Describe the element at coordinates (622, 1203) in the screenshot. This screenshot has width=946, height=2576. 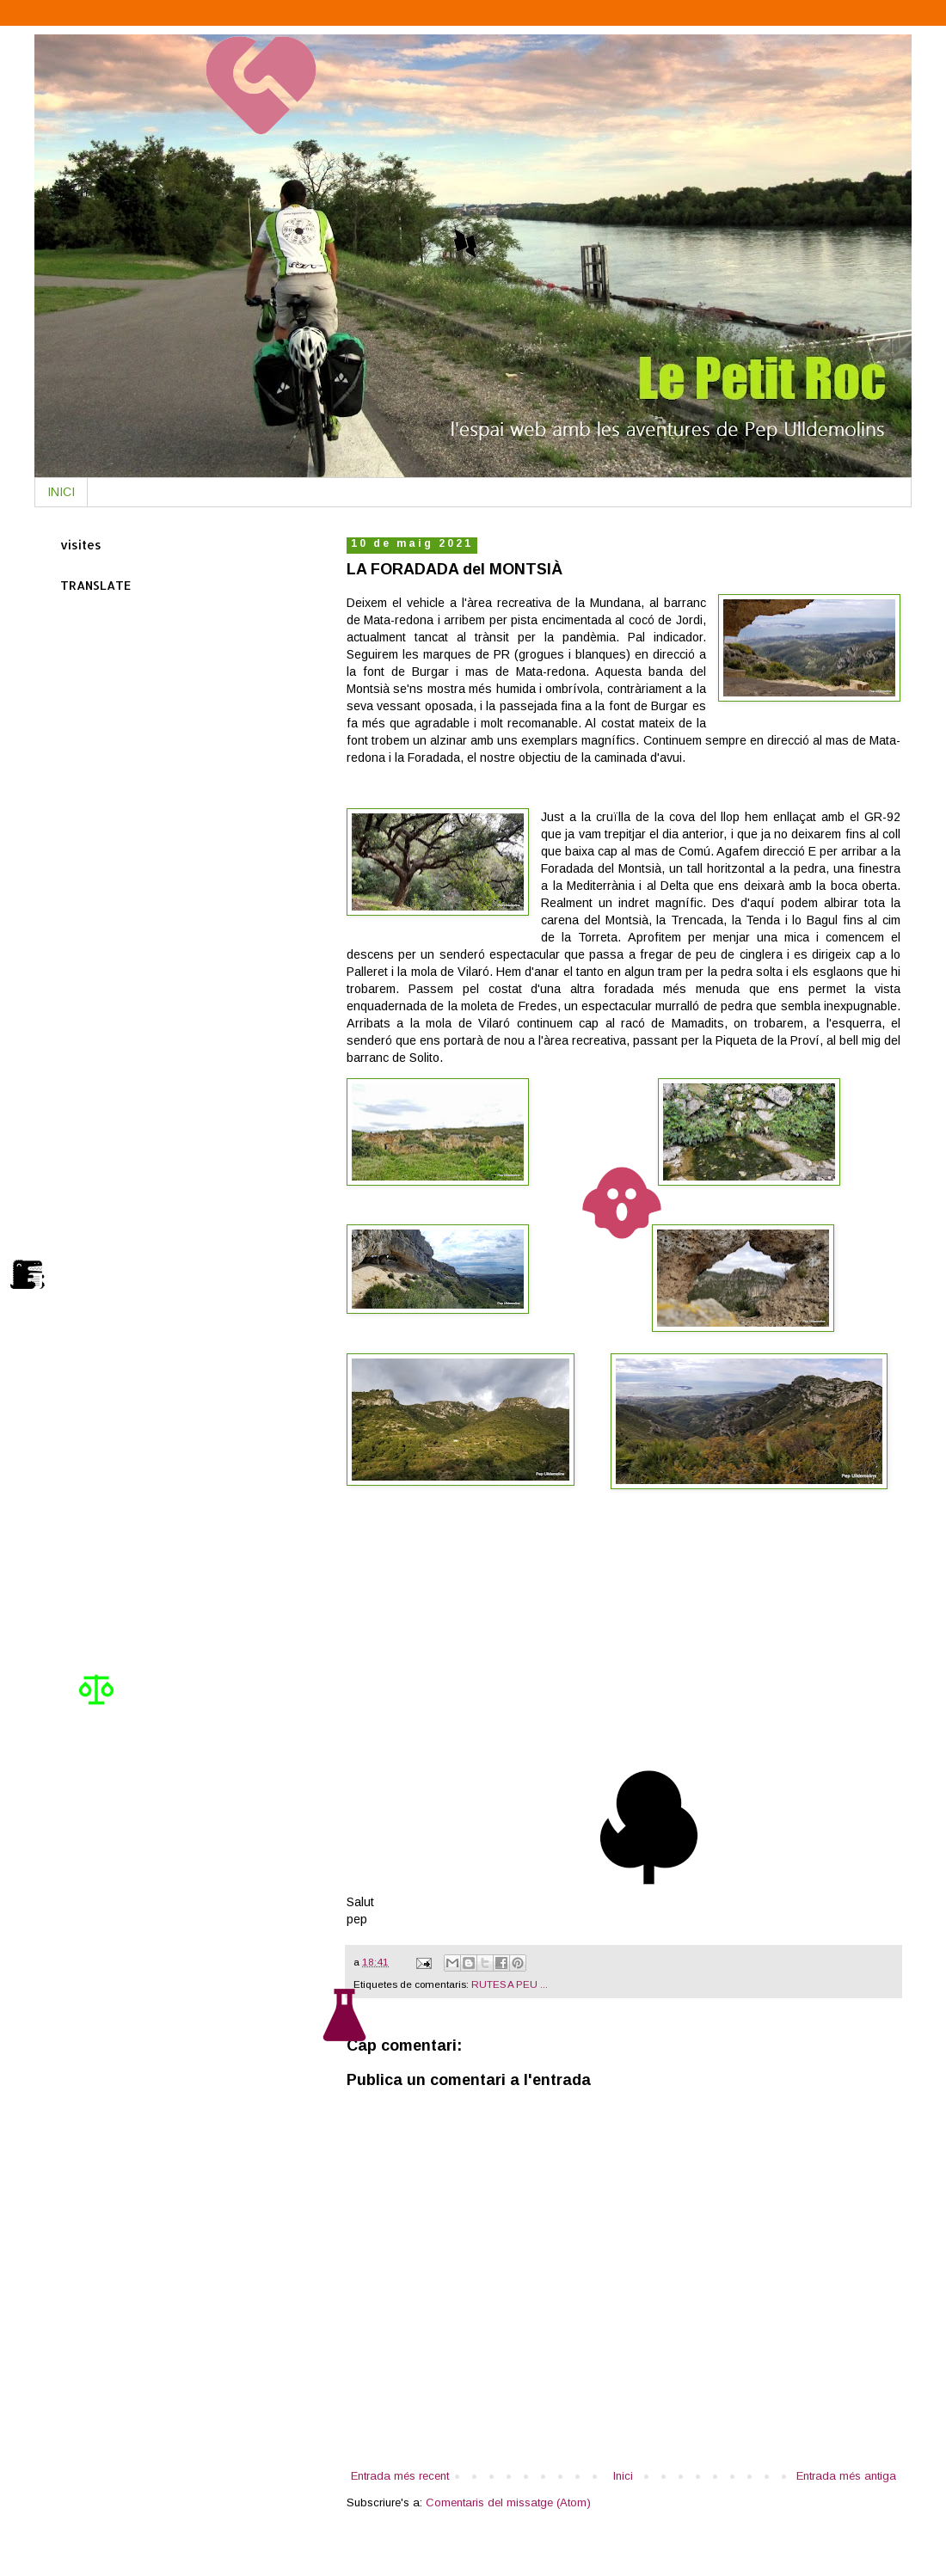
I see `ghost mode or incognito status indicator` at that location.